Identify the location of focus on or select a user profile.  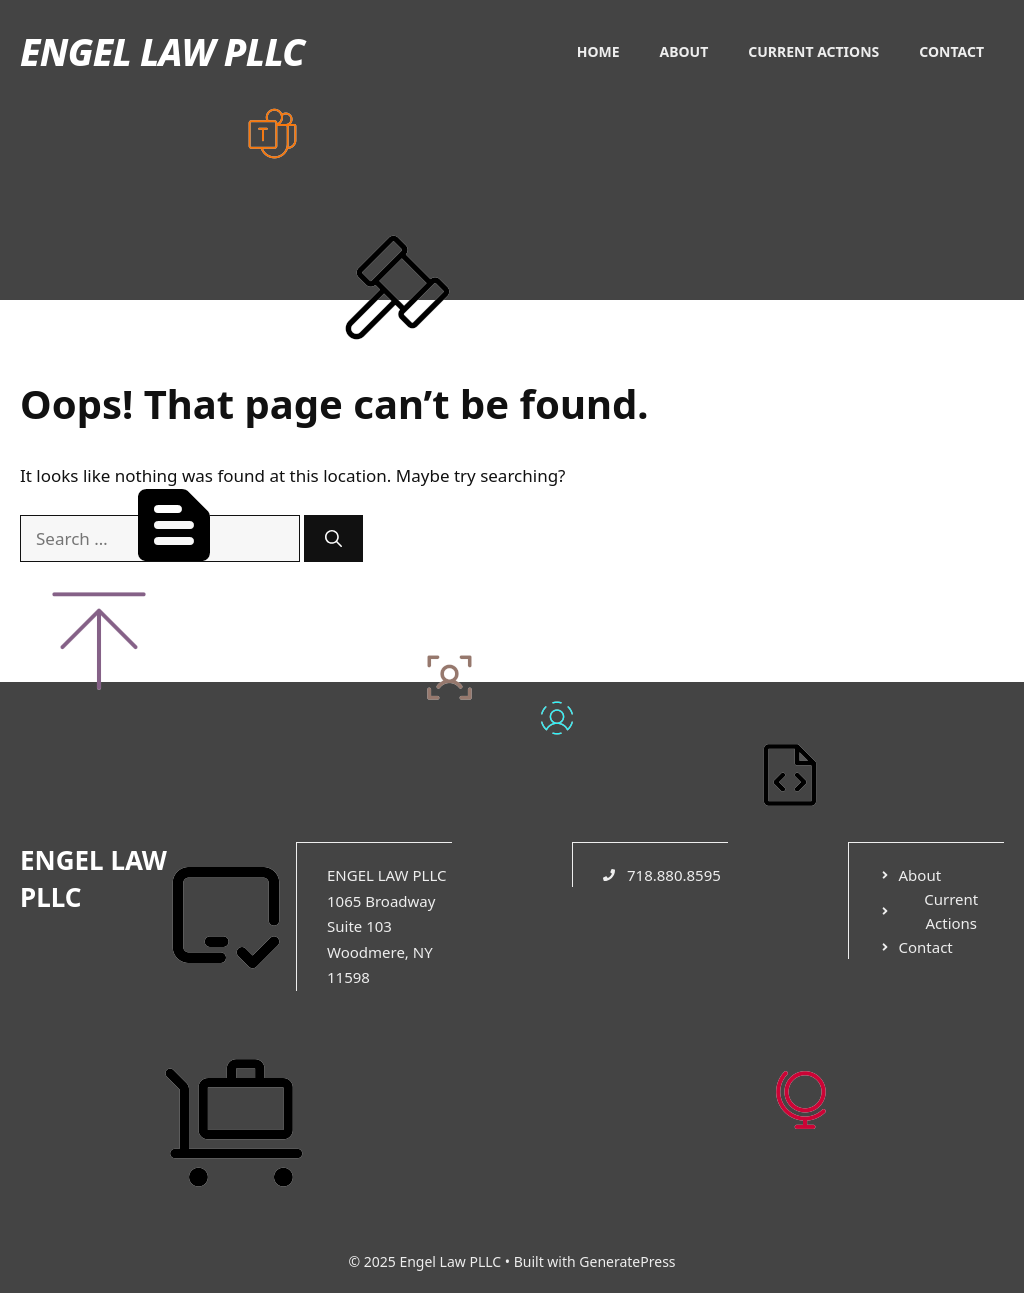
(449, 677).